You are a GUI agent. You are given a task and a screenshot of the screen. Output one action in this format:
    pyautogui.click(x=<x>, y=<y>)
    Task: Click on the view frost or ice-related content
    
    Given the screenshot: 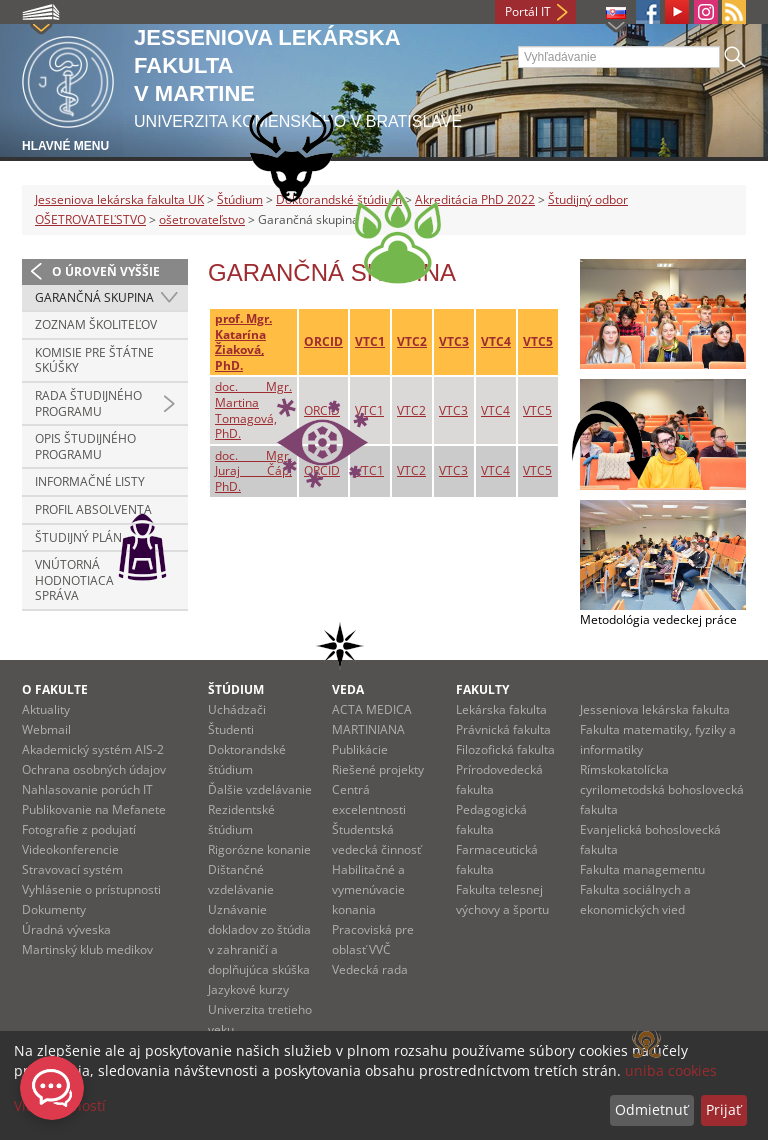 What is the action you would take?
    pyautogui.click(x=322, y=442)
    